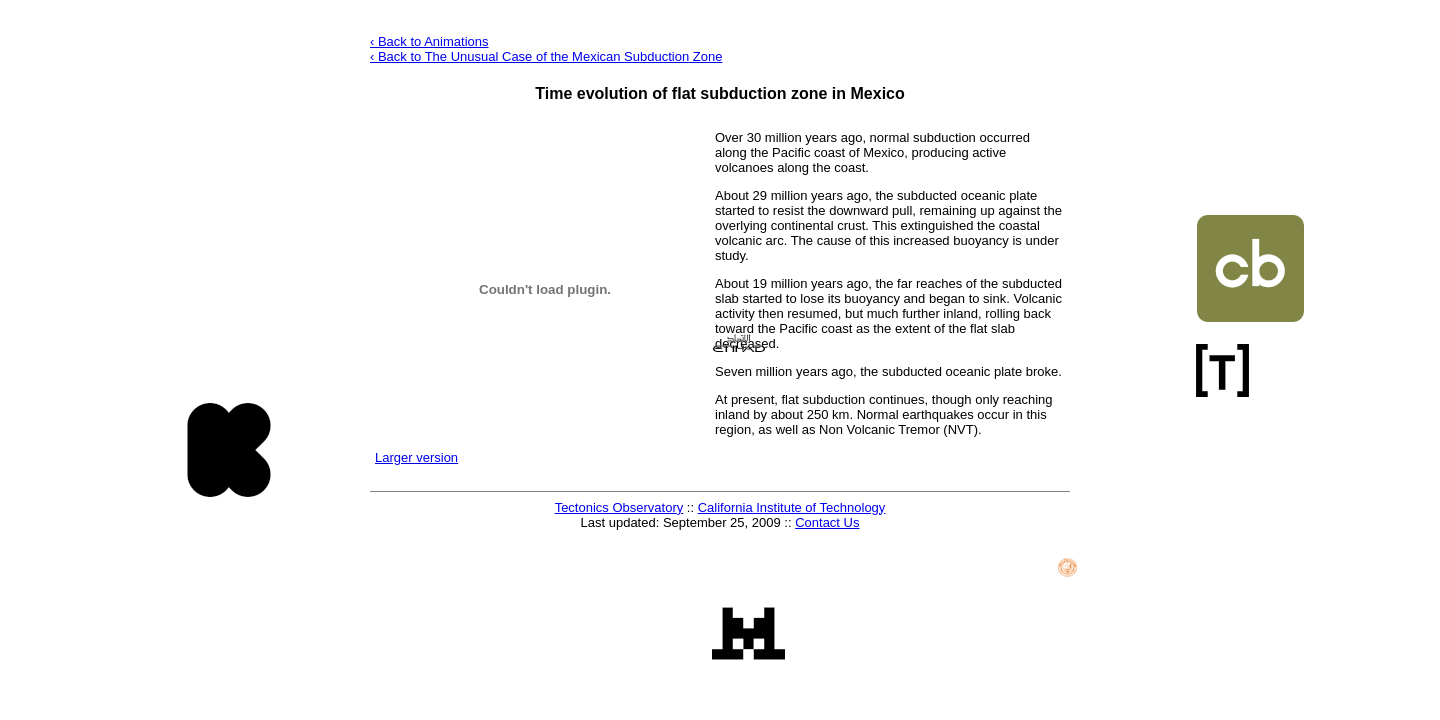 Image resolution: width=1440 pixels, height=720 pixels. What do you see at coordinates (1067, 567) in the screenshot?
I see `new japan pro-wrestling official logo` at bounding box center [1067, 567].